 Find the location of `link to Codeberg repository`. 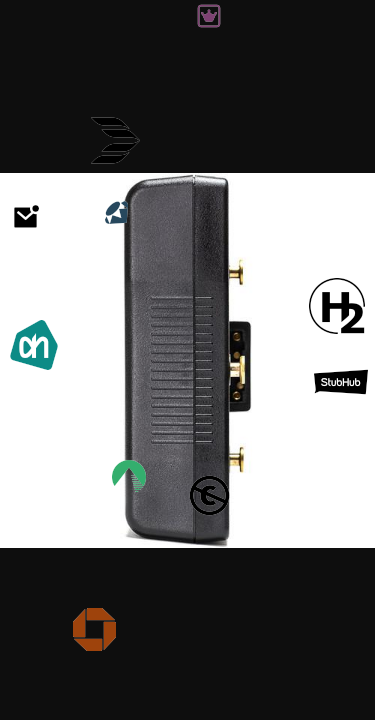

link to Codeberg repository is located at coordinates (129, 476).